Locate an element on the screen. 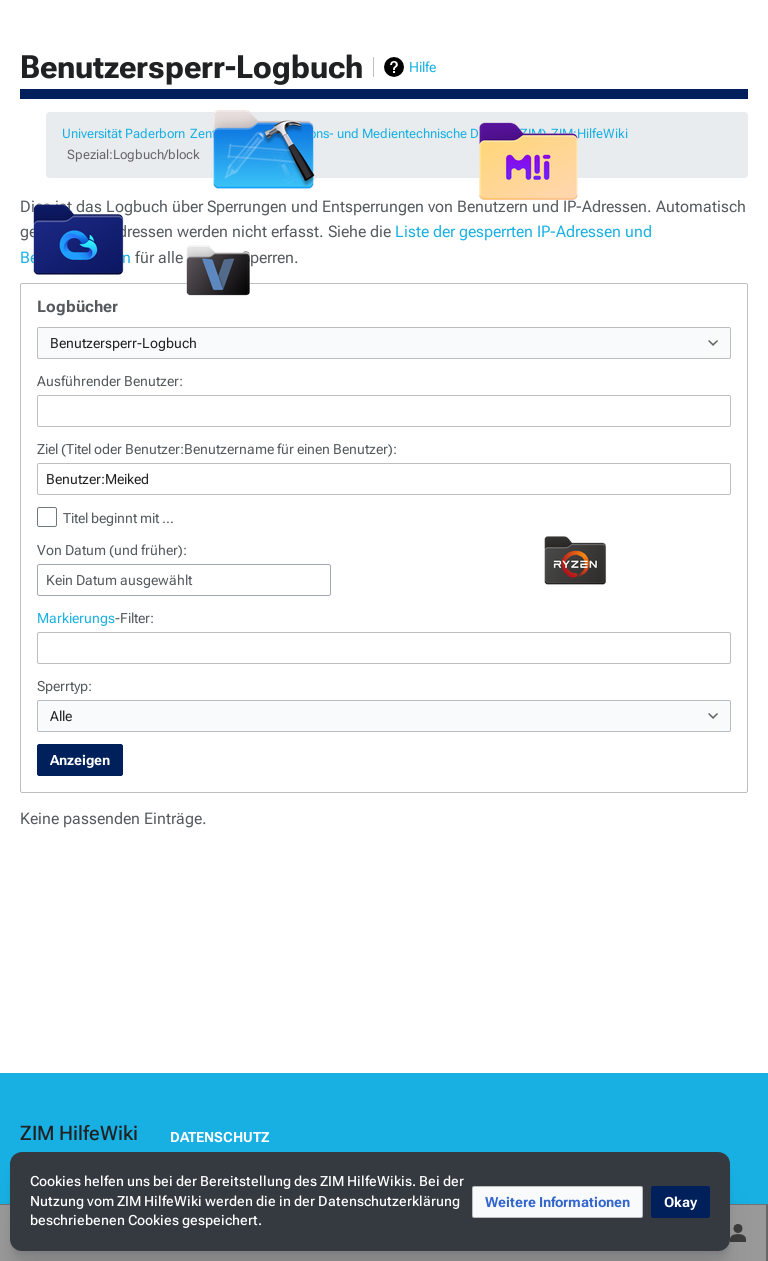 This screenshot has width=768, height=1261. open wondershare filmii video projects folder is located at coordinates (528, 164).